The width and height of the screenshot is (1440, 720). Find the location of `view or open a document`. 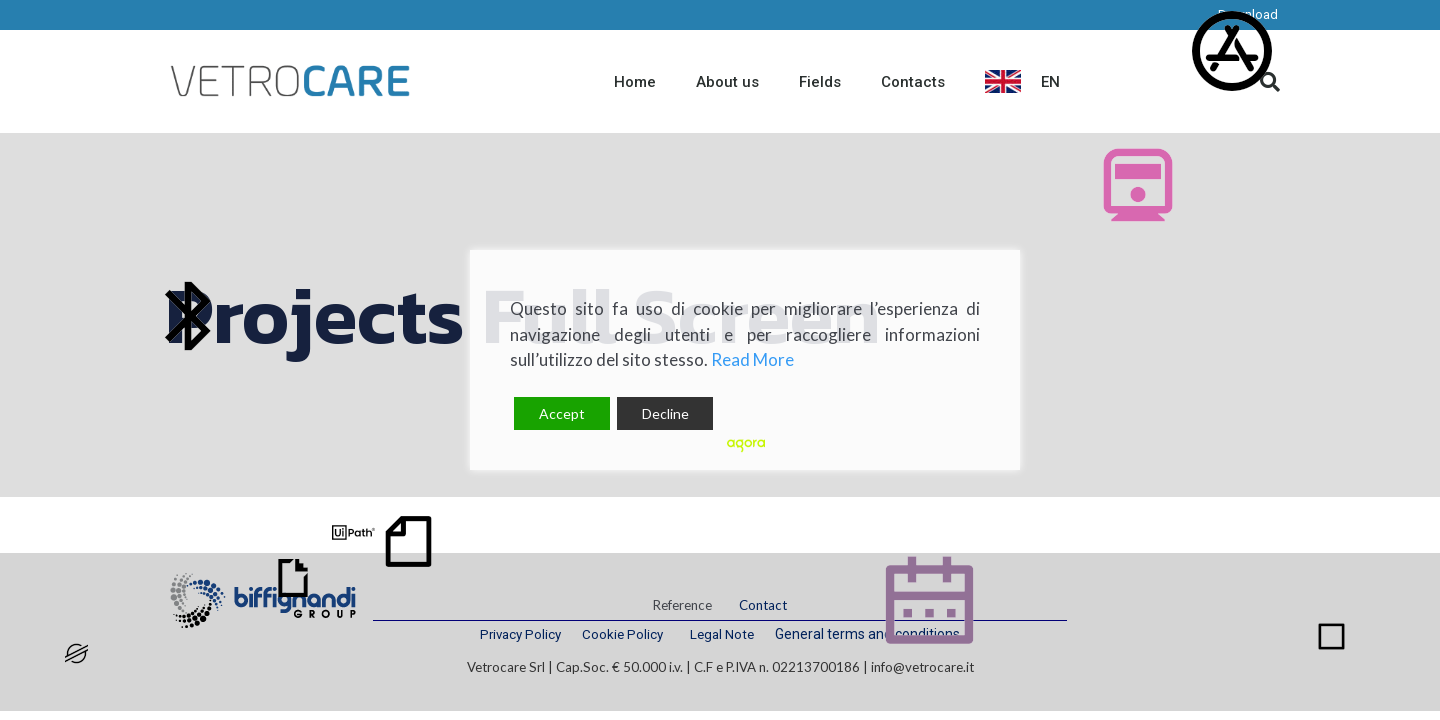

view or open a document is located at coordinates (408, 541).